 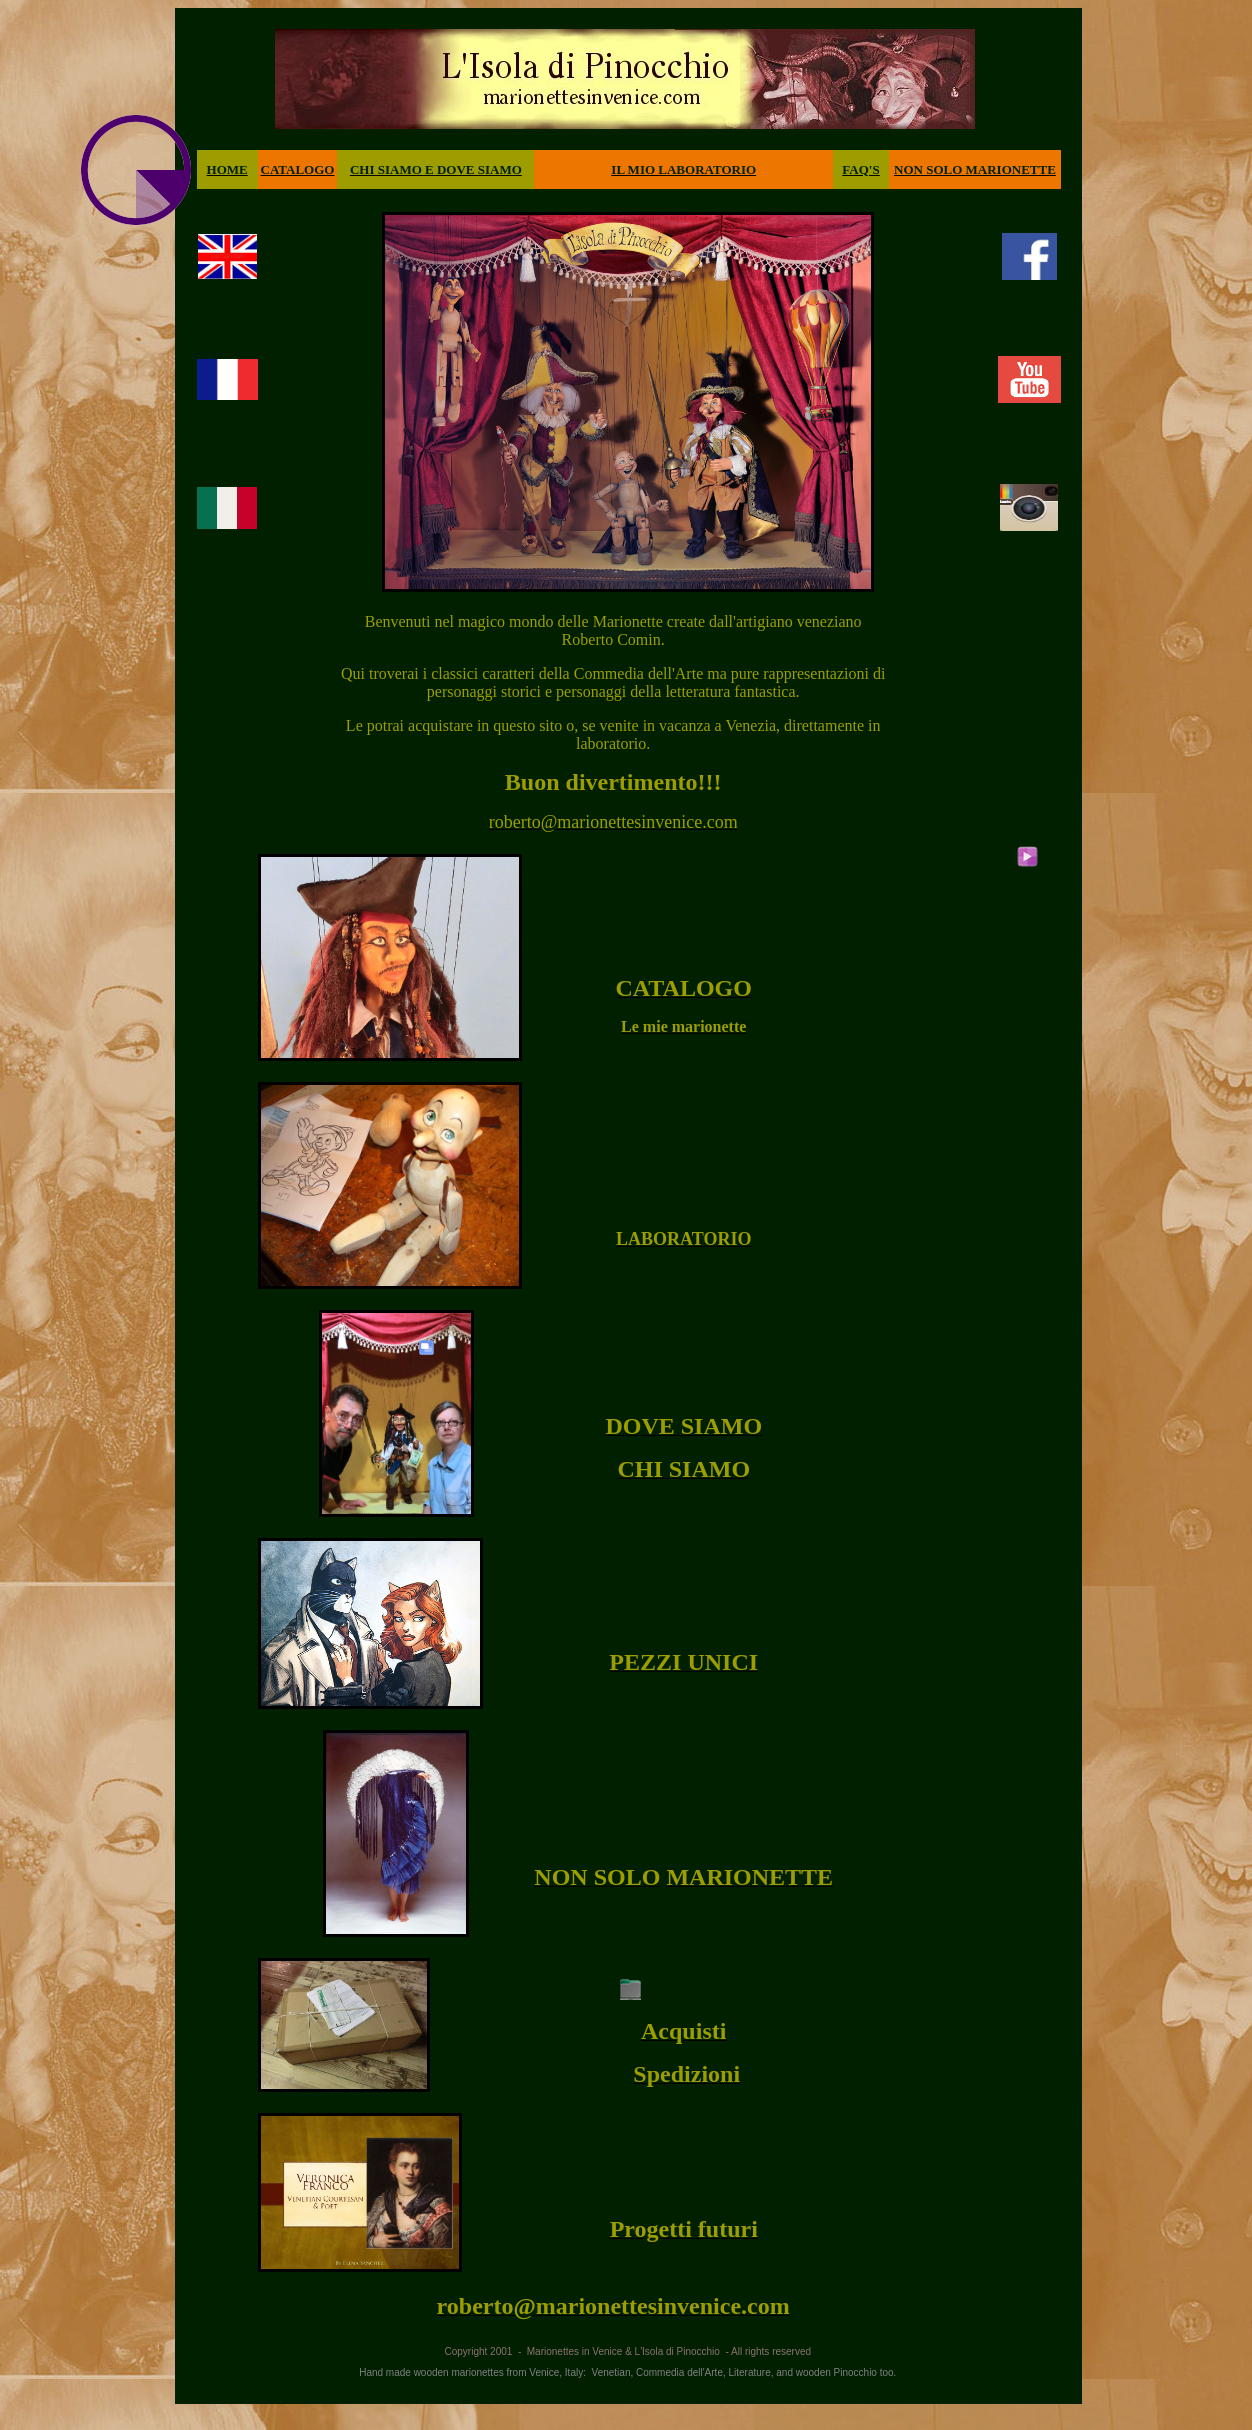 I want to click on manage startup applications and session settings, so click(x=426, y=1347).